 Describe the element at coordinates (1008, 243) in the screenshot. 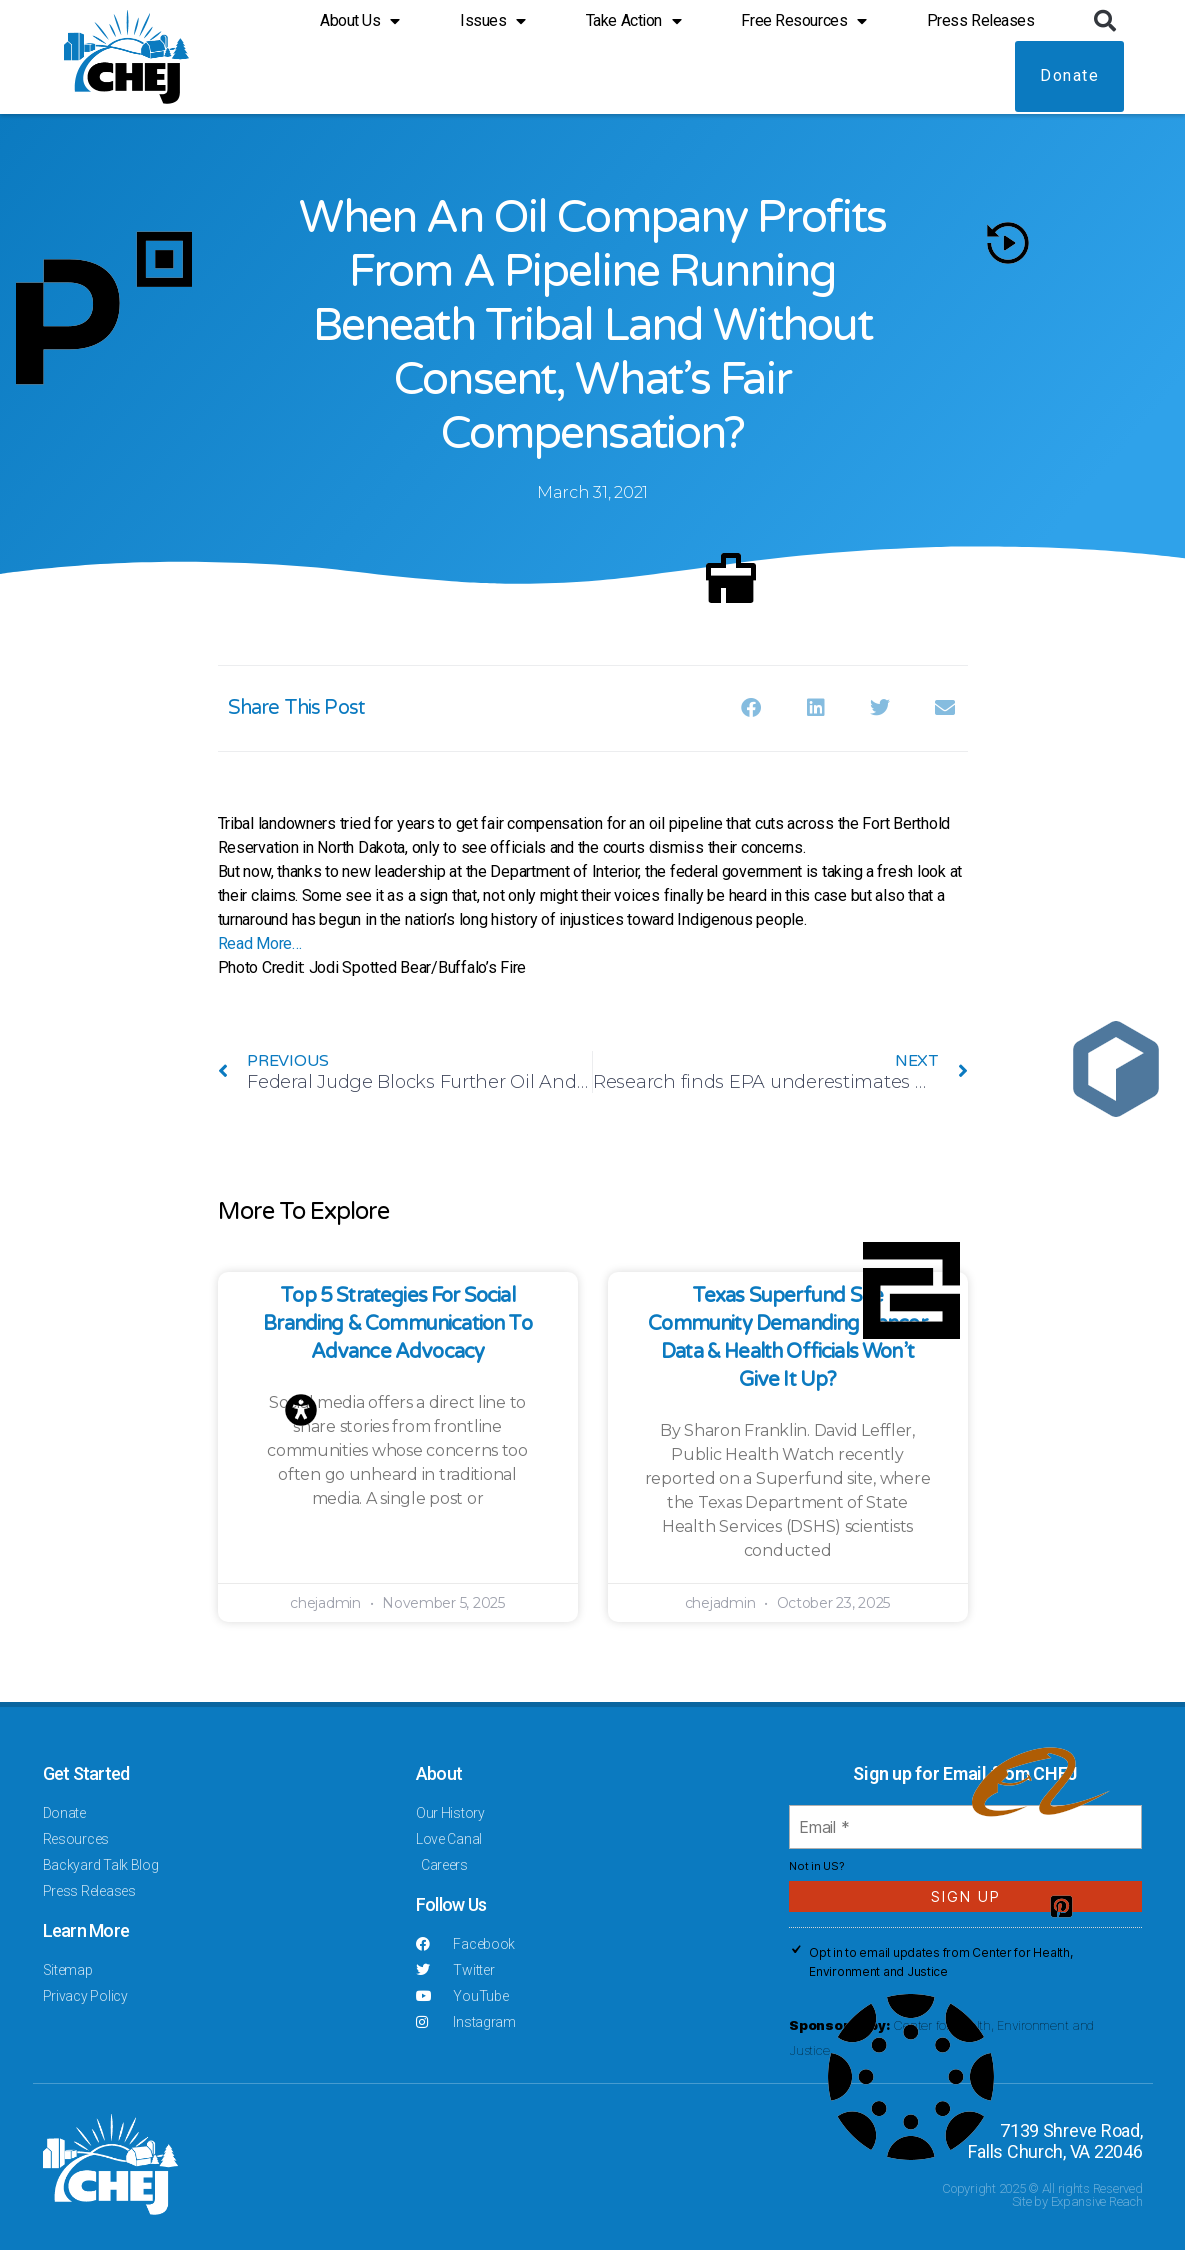

I see `view memories or flashback content` at that location.